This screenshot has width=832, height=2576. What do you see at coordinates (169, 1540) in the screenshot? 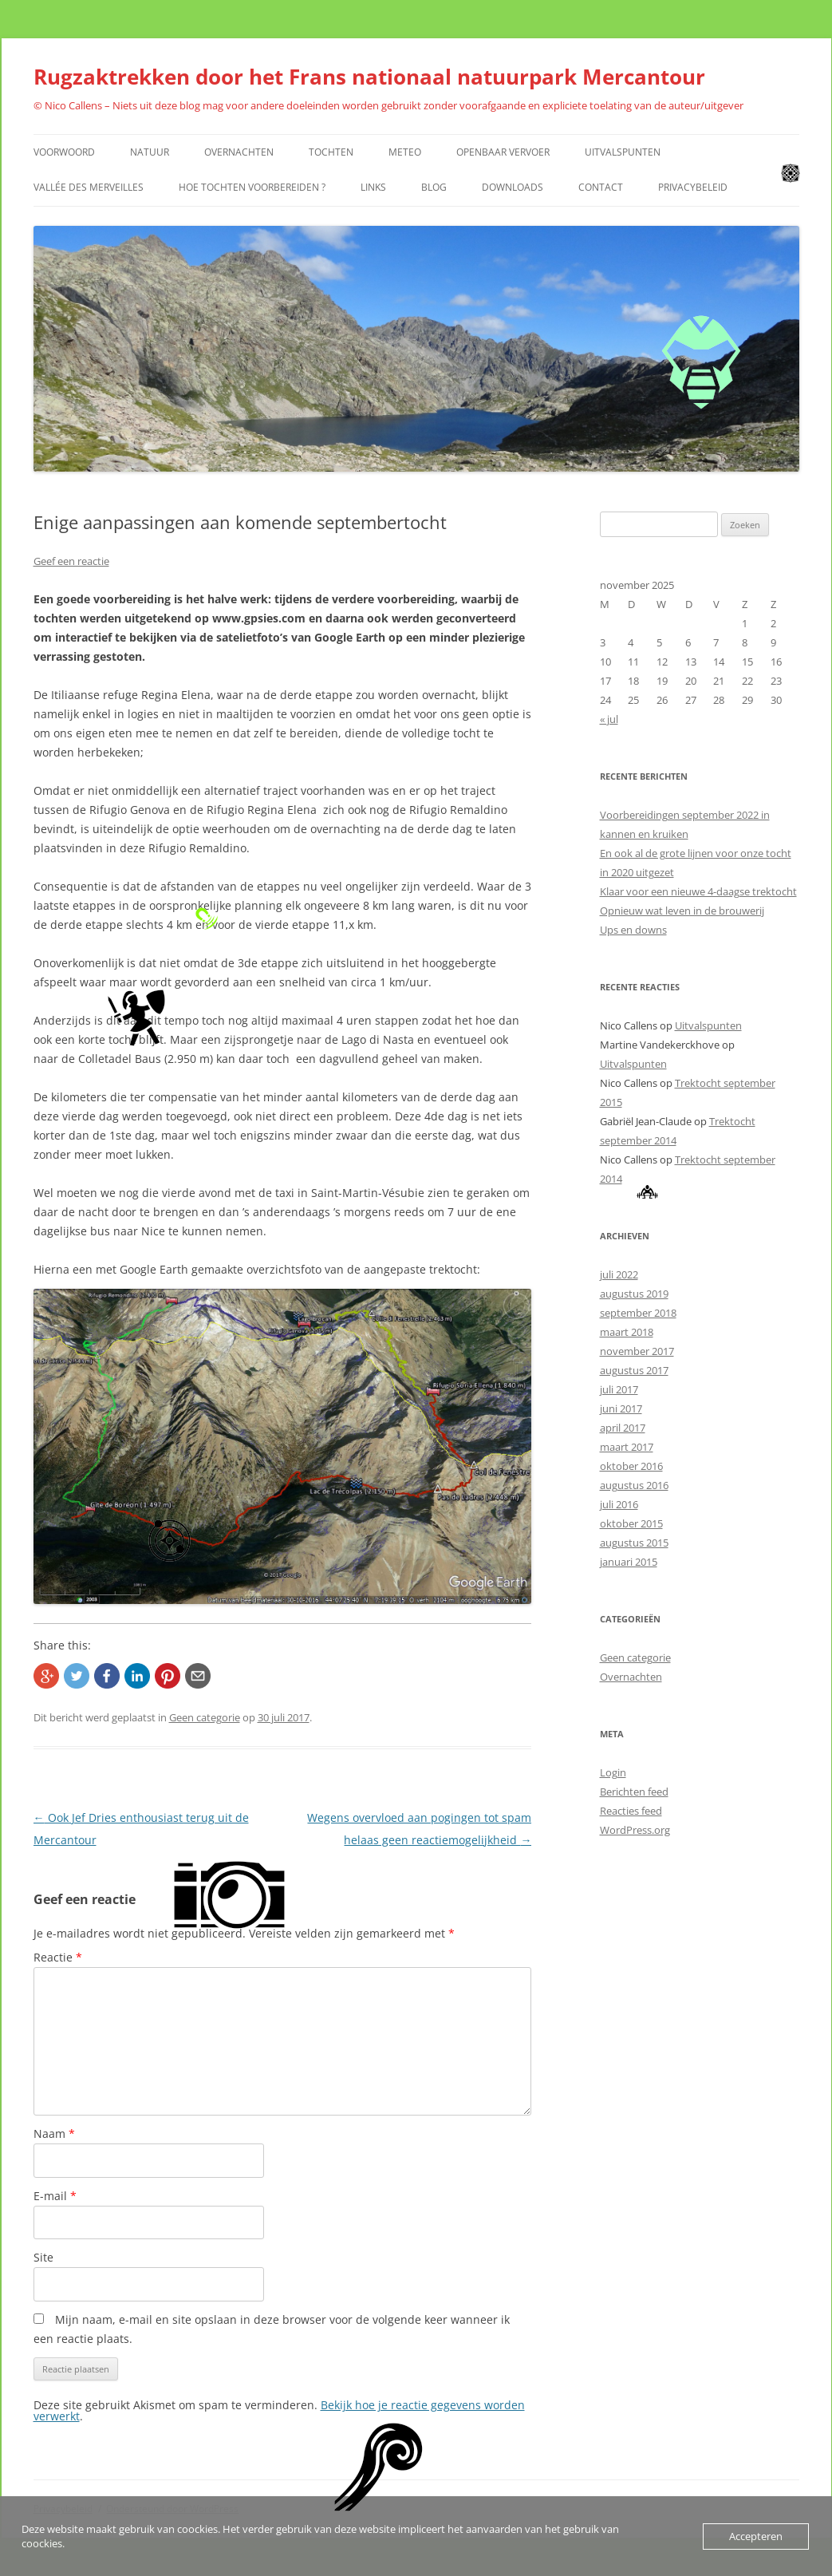
I see `access orbital mechanics or space simulation features` at bounding box center [169, 1540].